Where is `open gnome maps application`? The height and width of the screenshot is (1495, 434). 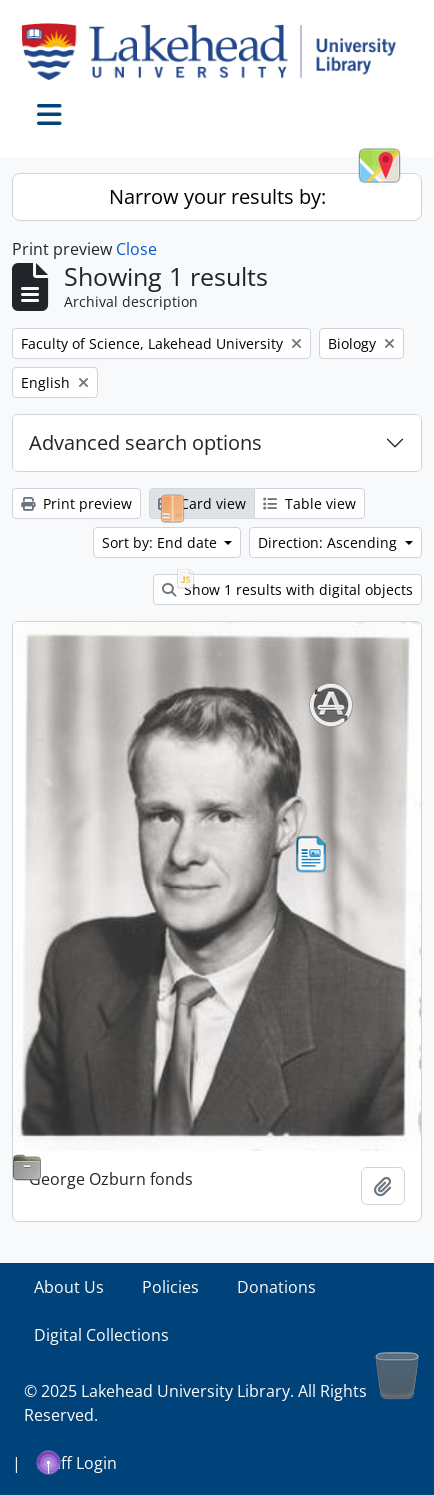
open gnome maps application is located at coordinates (379, 165).